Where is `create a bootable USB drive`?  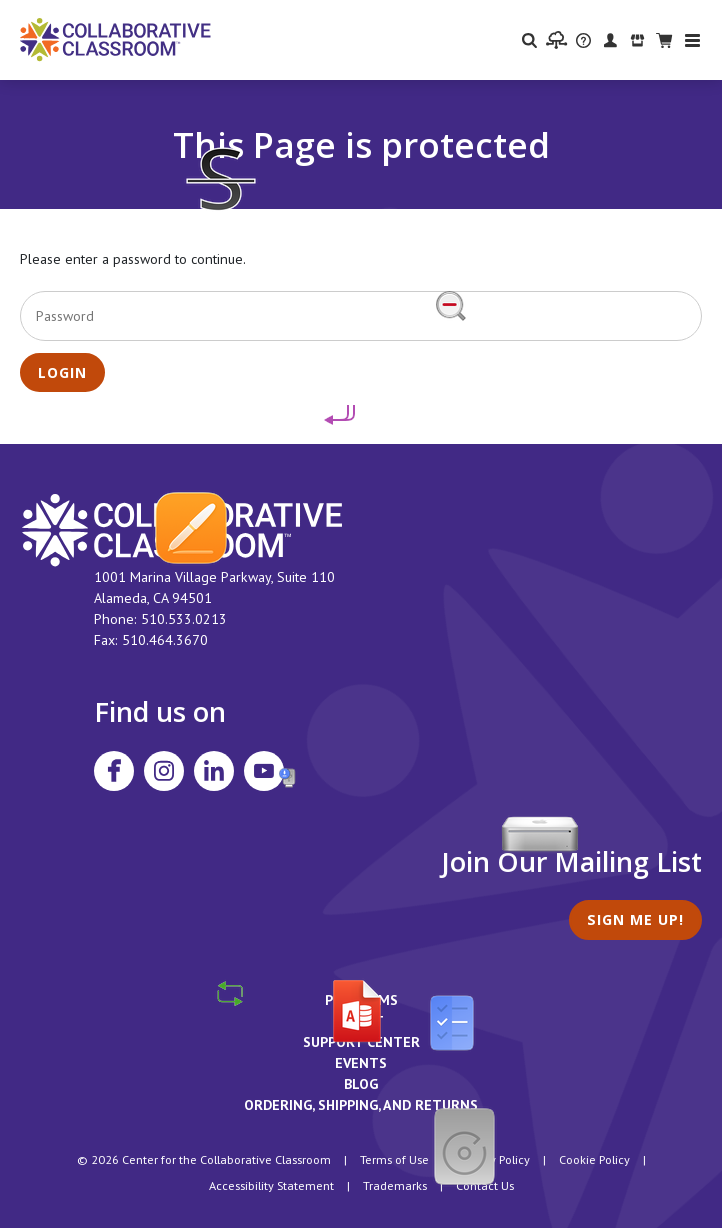
create a bootable USB drive is located at coordinates (289, 778).